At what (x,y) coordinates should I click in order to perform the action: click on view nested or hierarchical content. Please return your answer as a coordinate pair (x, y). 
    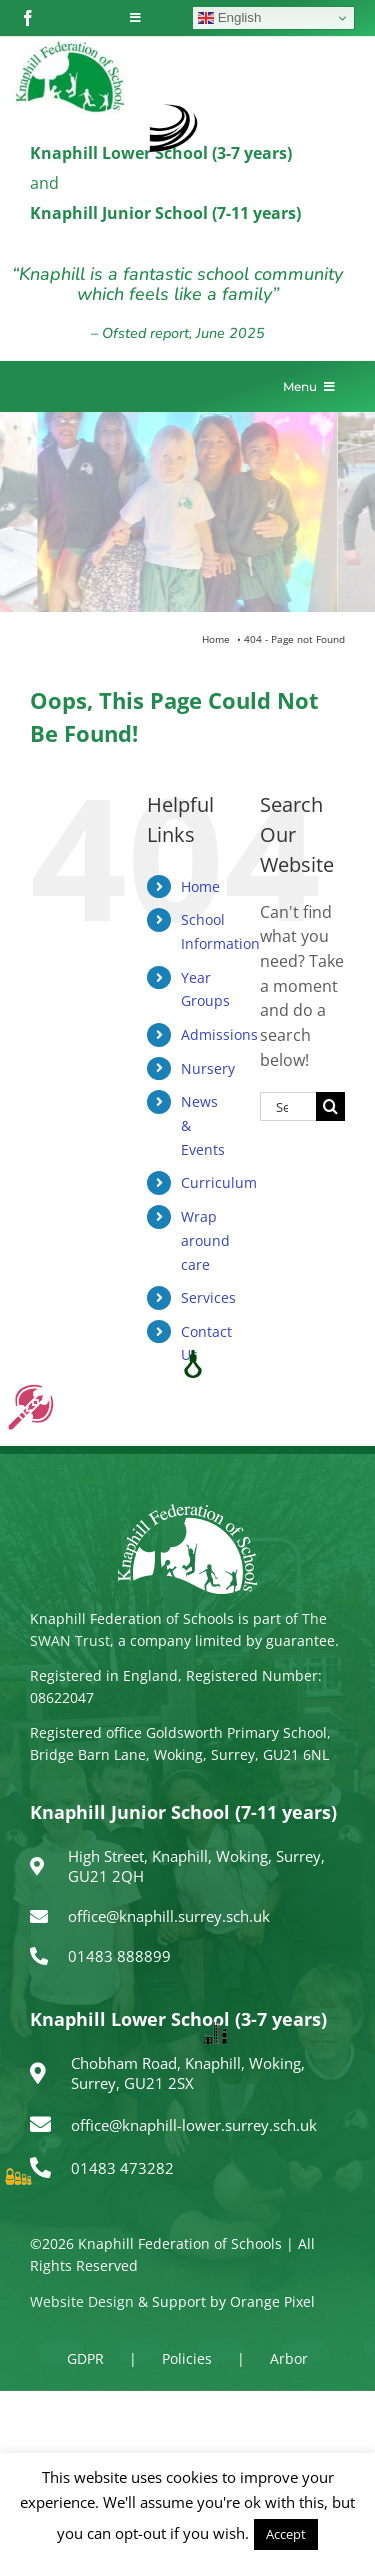
    Looking at the image, I should click on (18, 2176).